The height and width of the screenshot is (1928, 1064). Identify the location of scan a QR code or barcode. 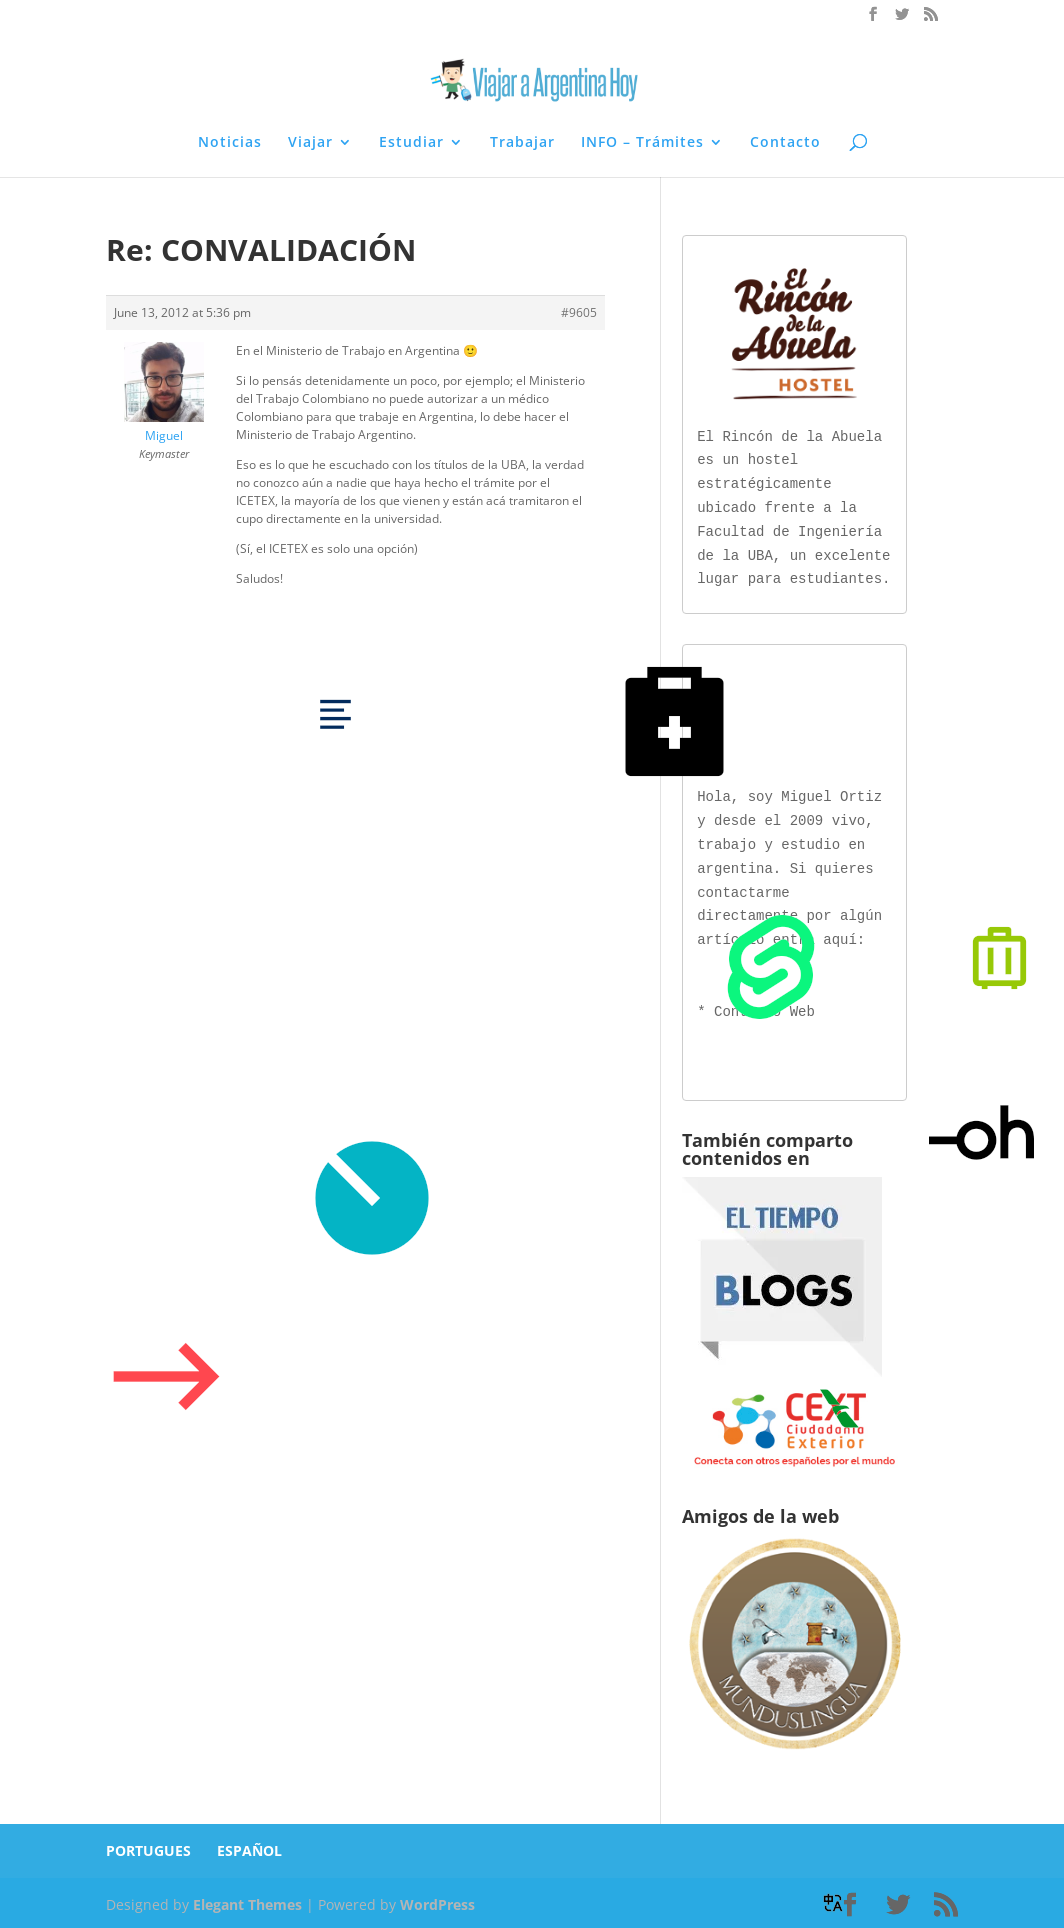
(372, 1198).